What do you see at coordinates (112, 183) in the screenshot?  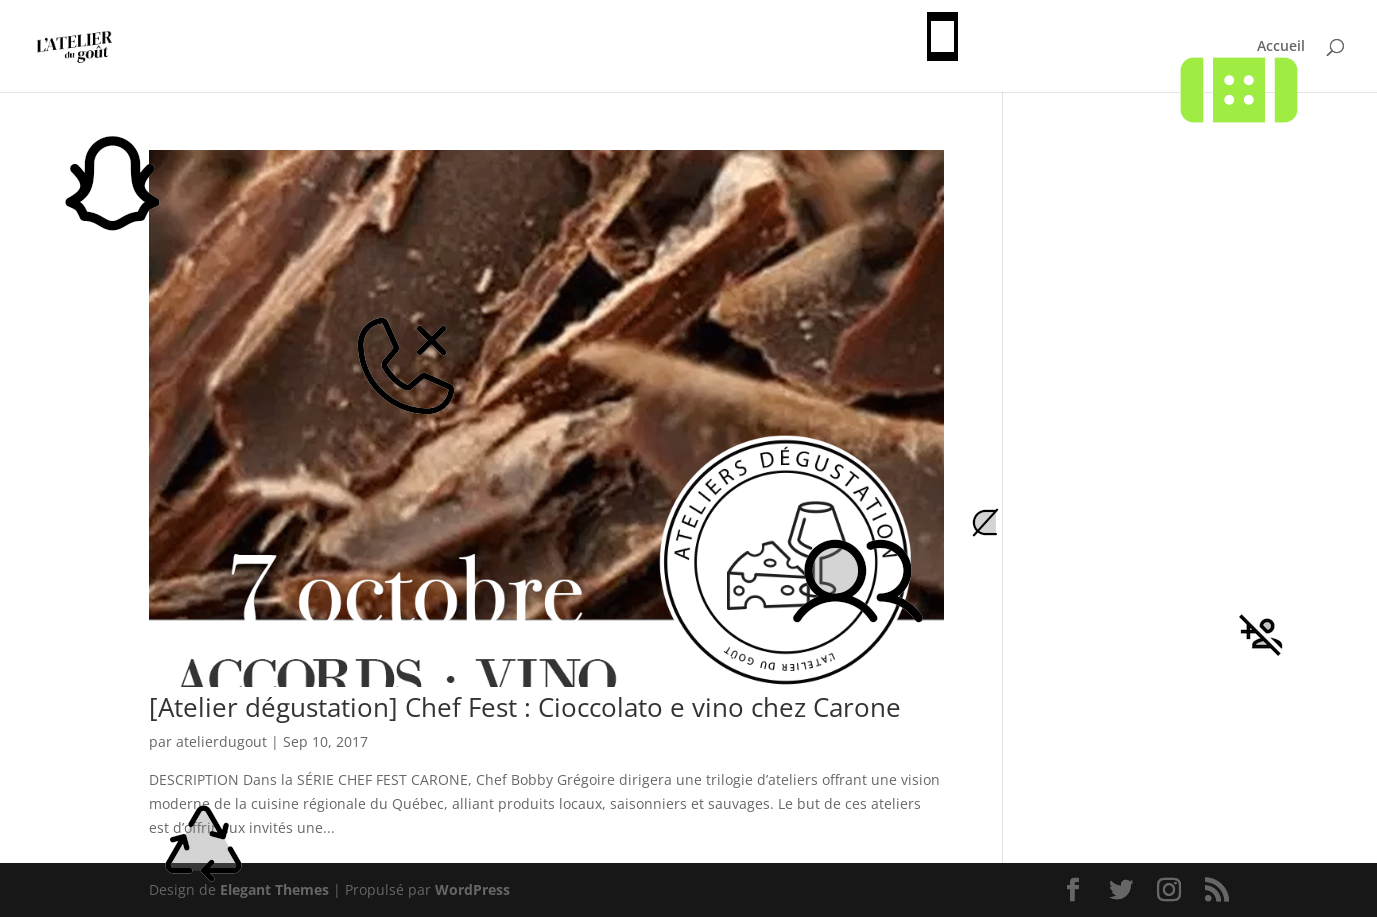 I see `open Snapchat` at bounding box center [112, 183].